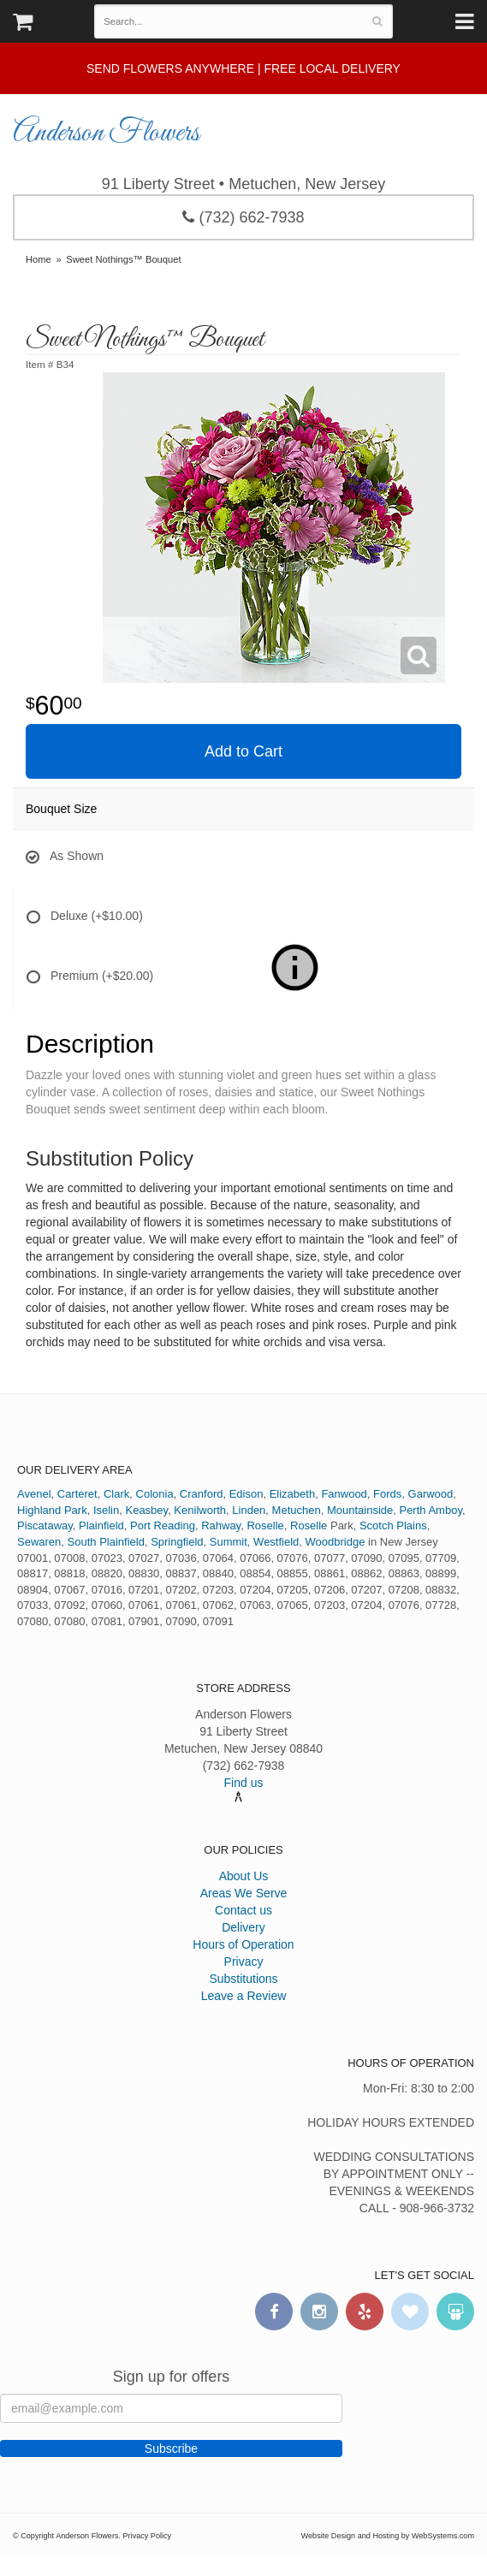 Image resolution: width=487 pixels, height=2576 pixels. What do you see at coordinates (294, 967) in the screenshot?
I see `view more information about this item` at bounding box center [294, 967].